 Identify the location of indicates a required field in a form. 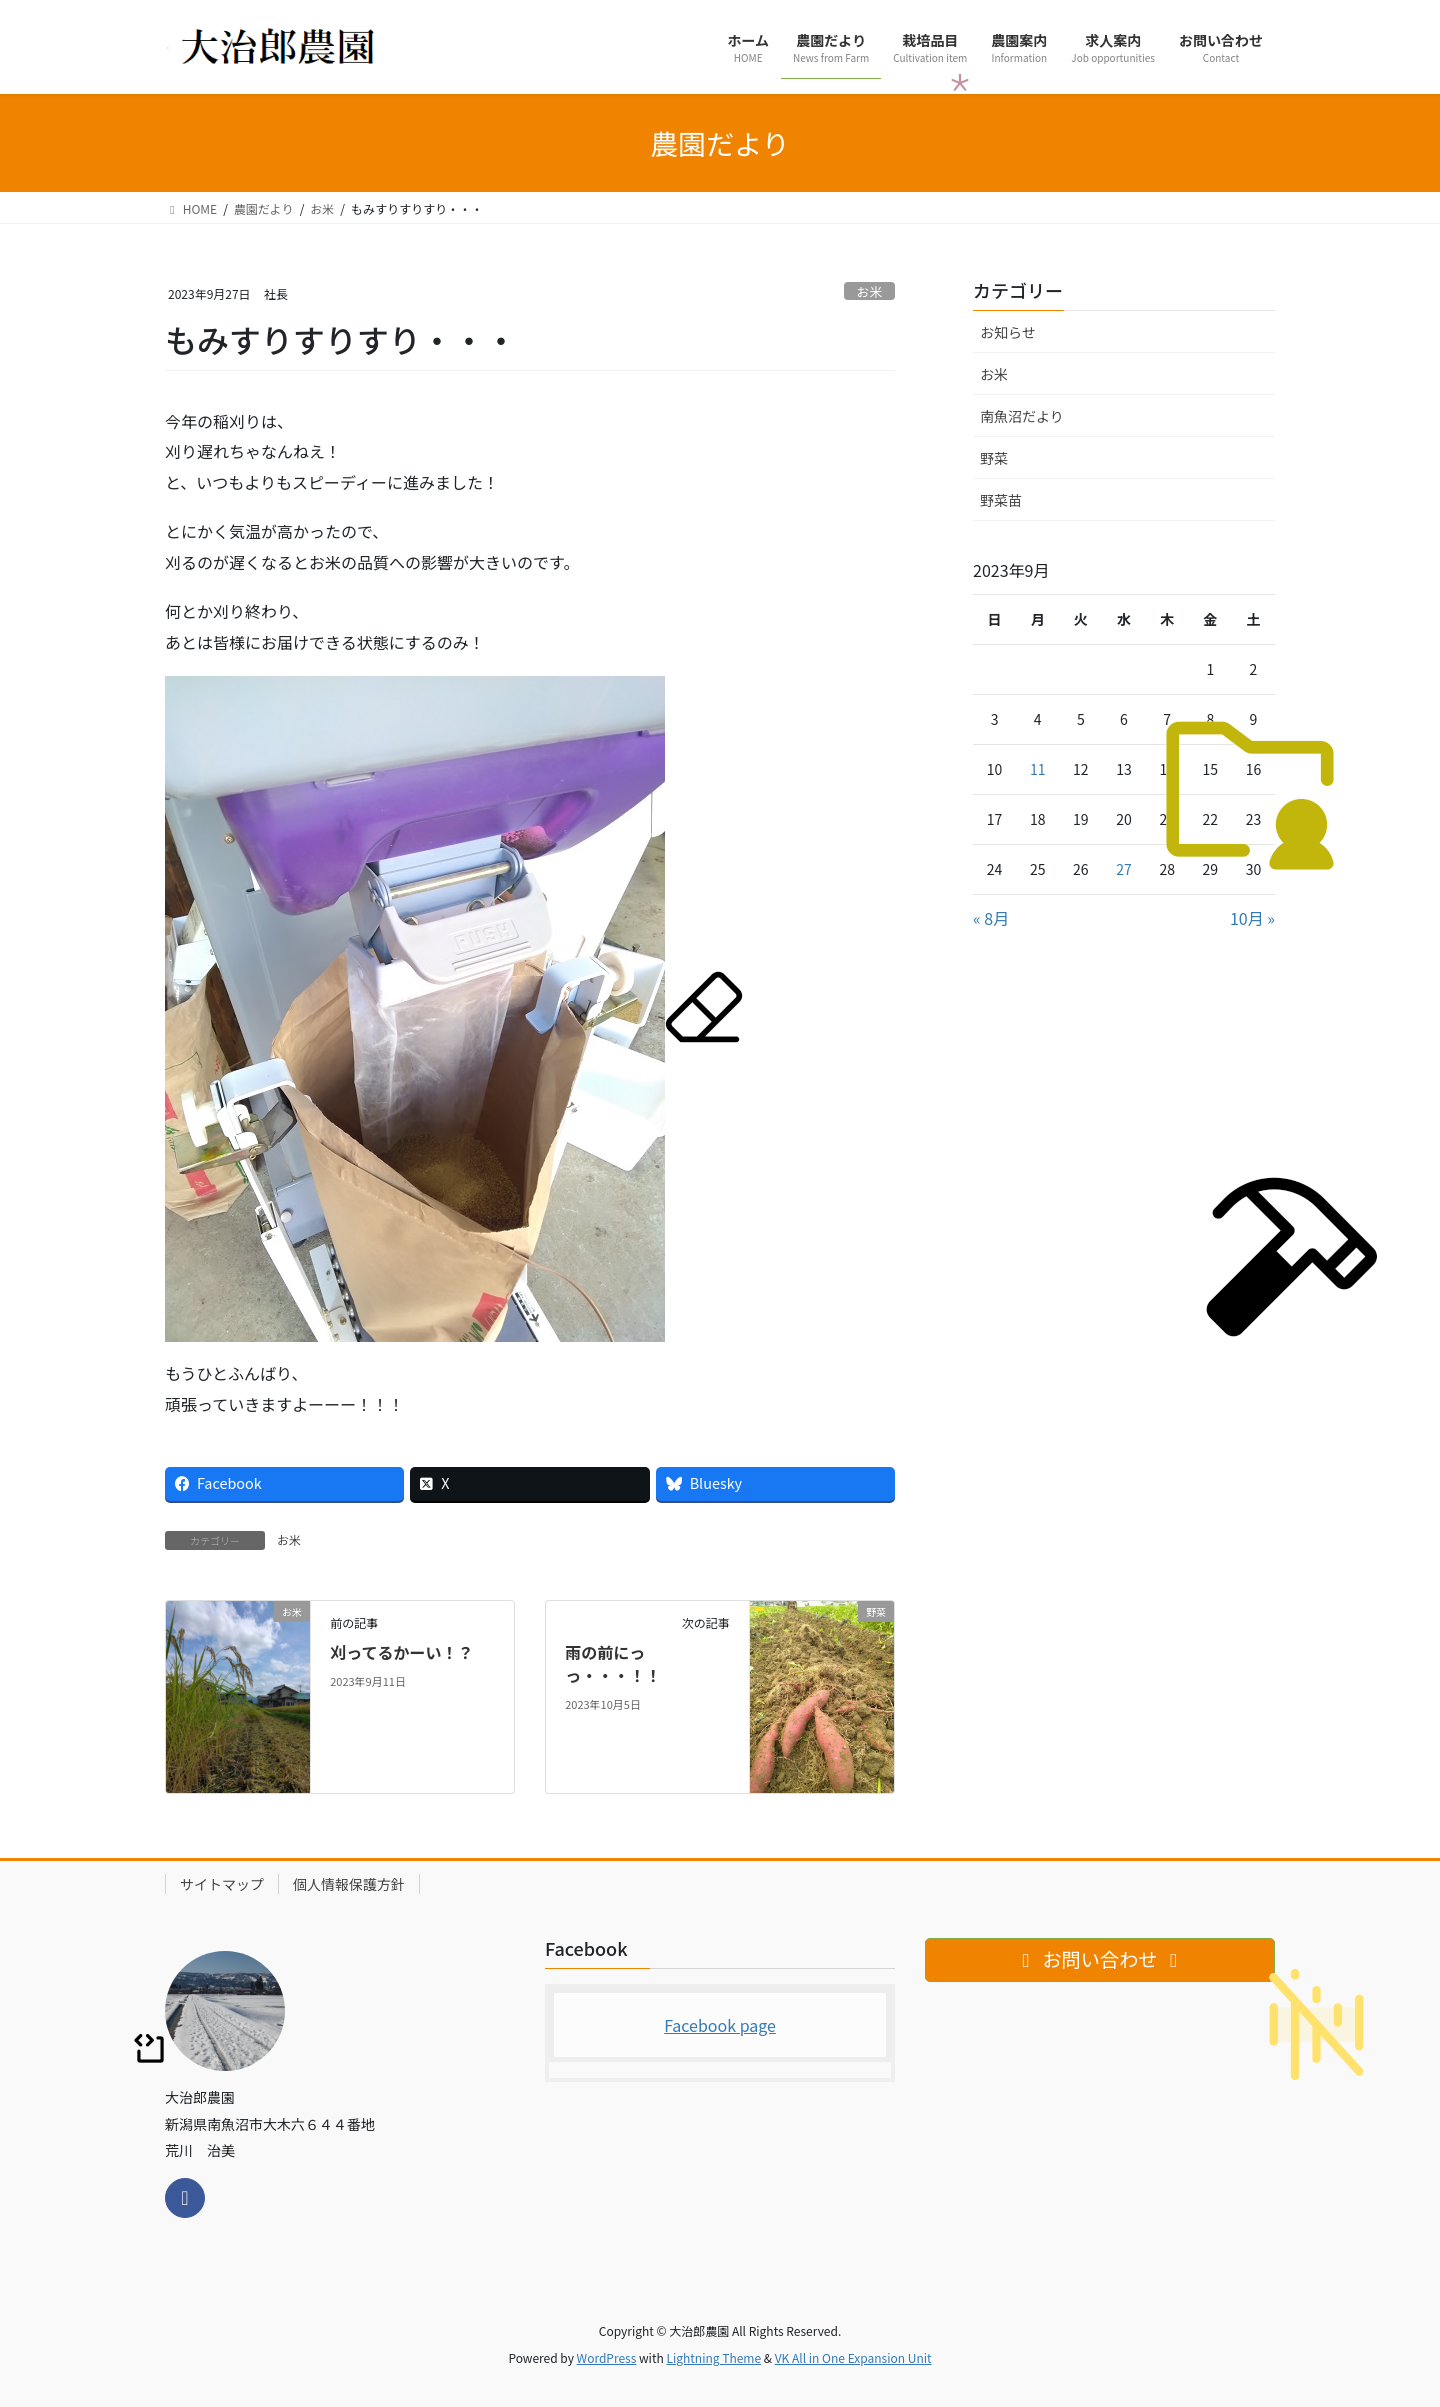
(960, 83).